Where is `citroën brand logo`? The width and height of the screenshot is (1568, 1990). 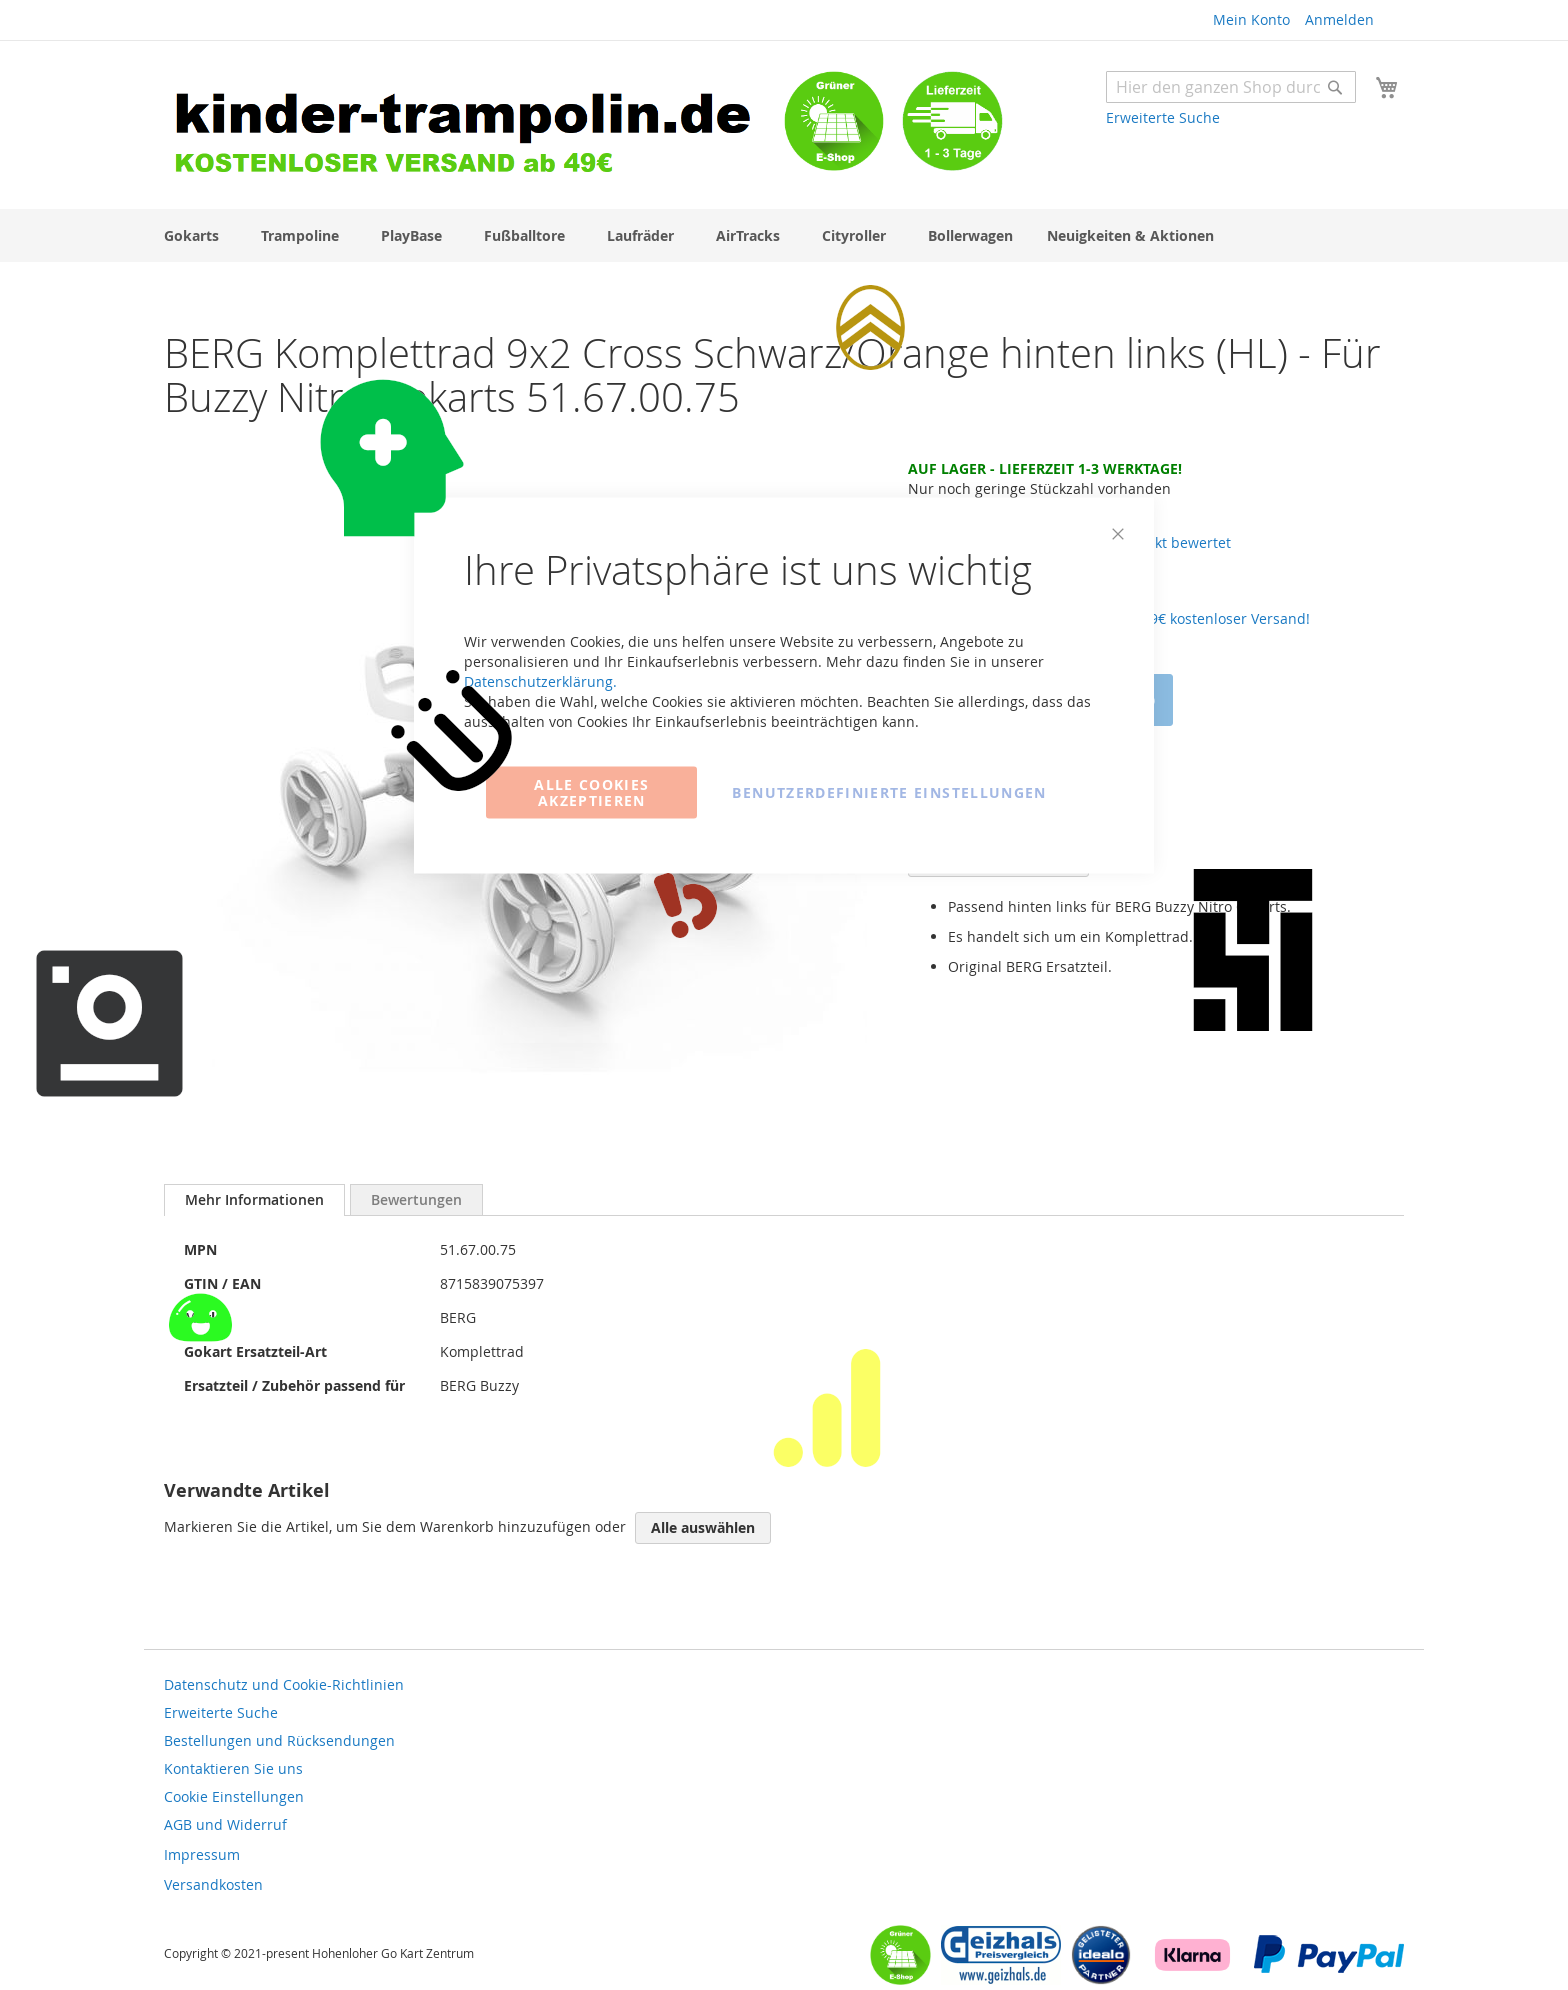
citroën brand logo is located at coordinates (870, 327).